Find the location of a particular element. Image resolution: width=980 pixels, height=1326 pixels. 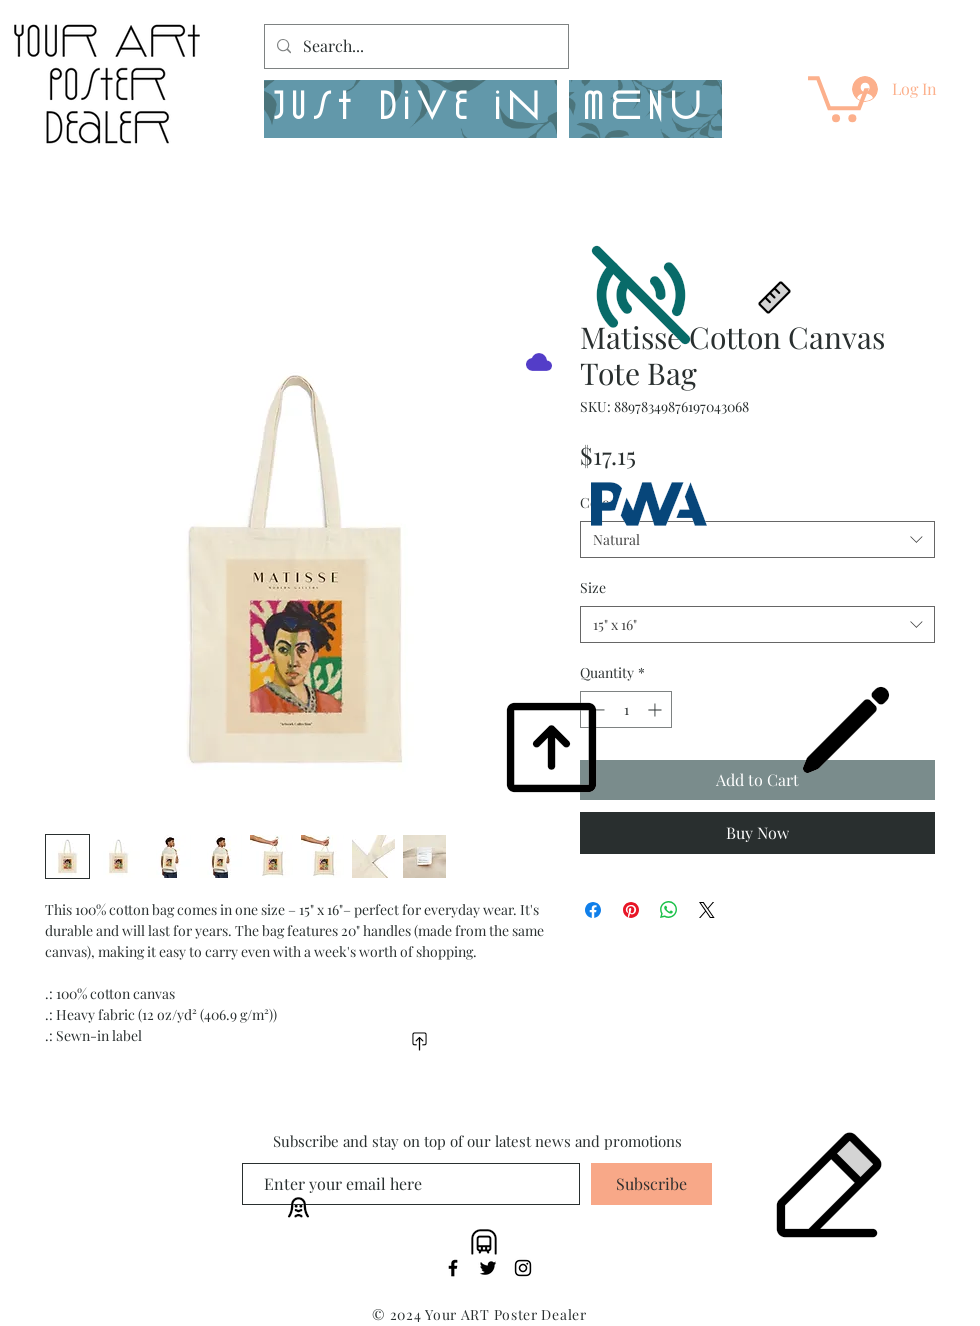

upload a file or document is located at coordinates (419, 1041).